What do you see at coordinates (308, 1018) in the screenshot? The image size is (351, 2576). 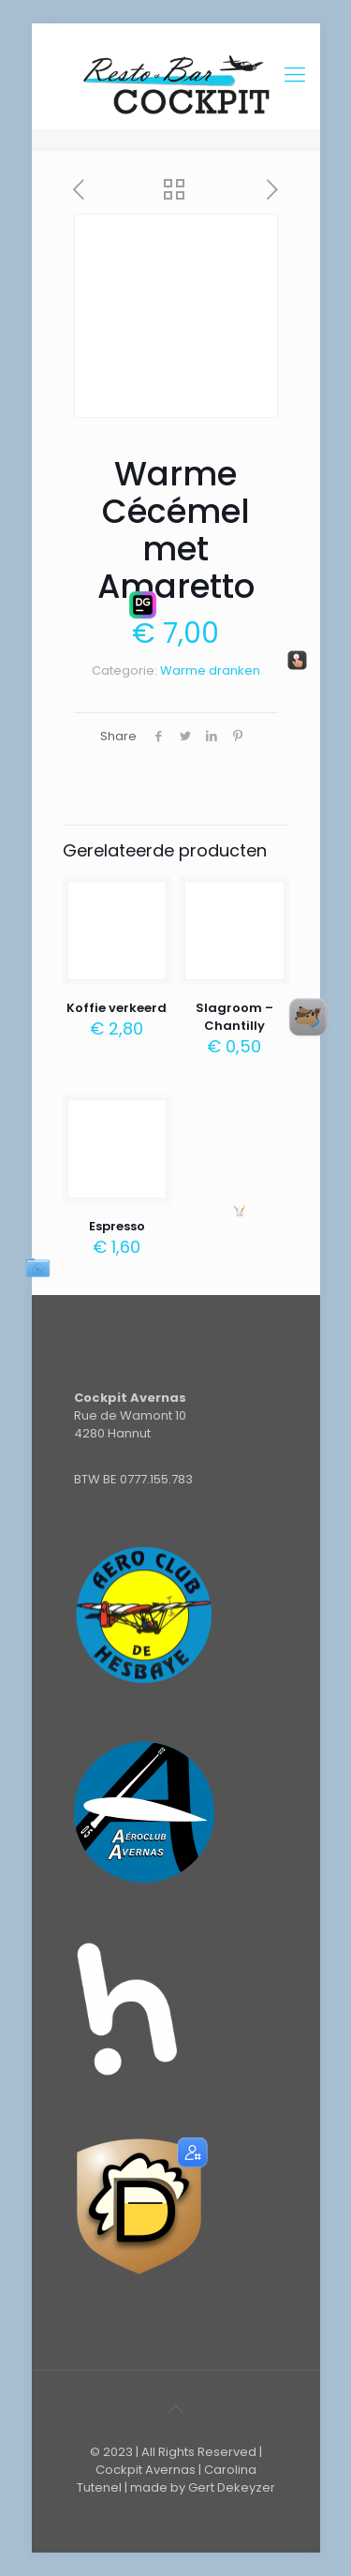 I see `open kerberos authentication settings` at bounding box center [308, 1018].